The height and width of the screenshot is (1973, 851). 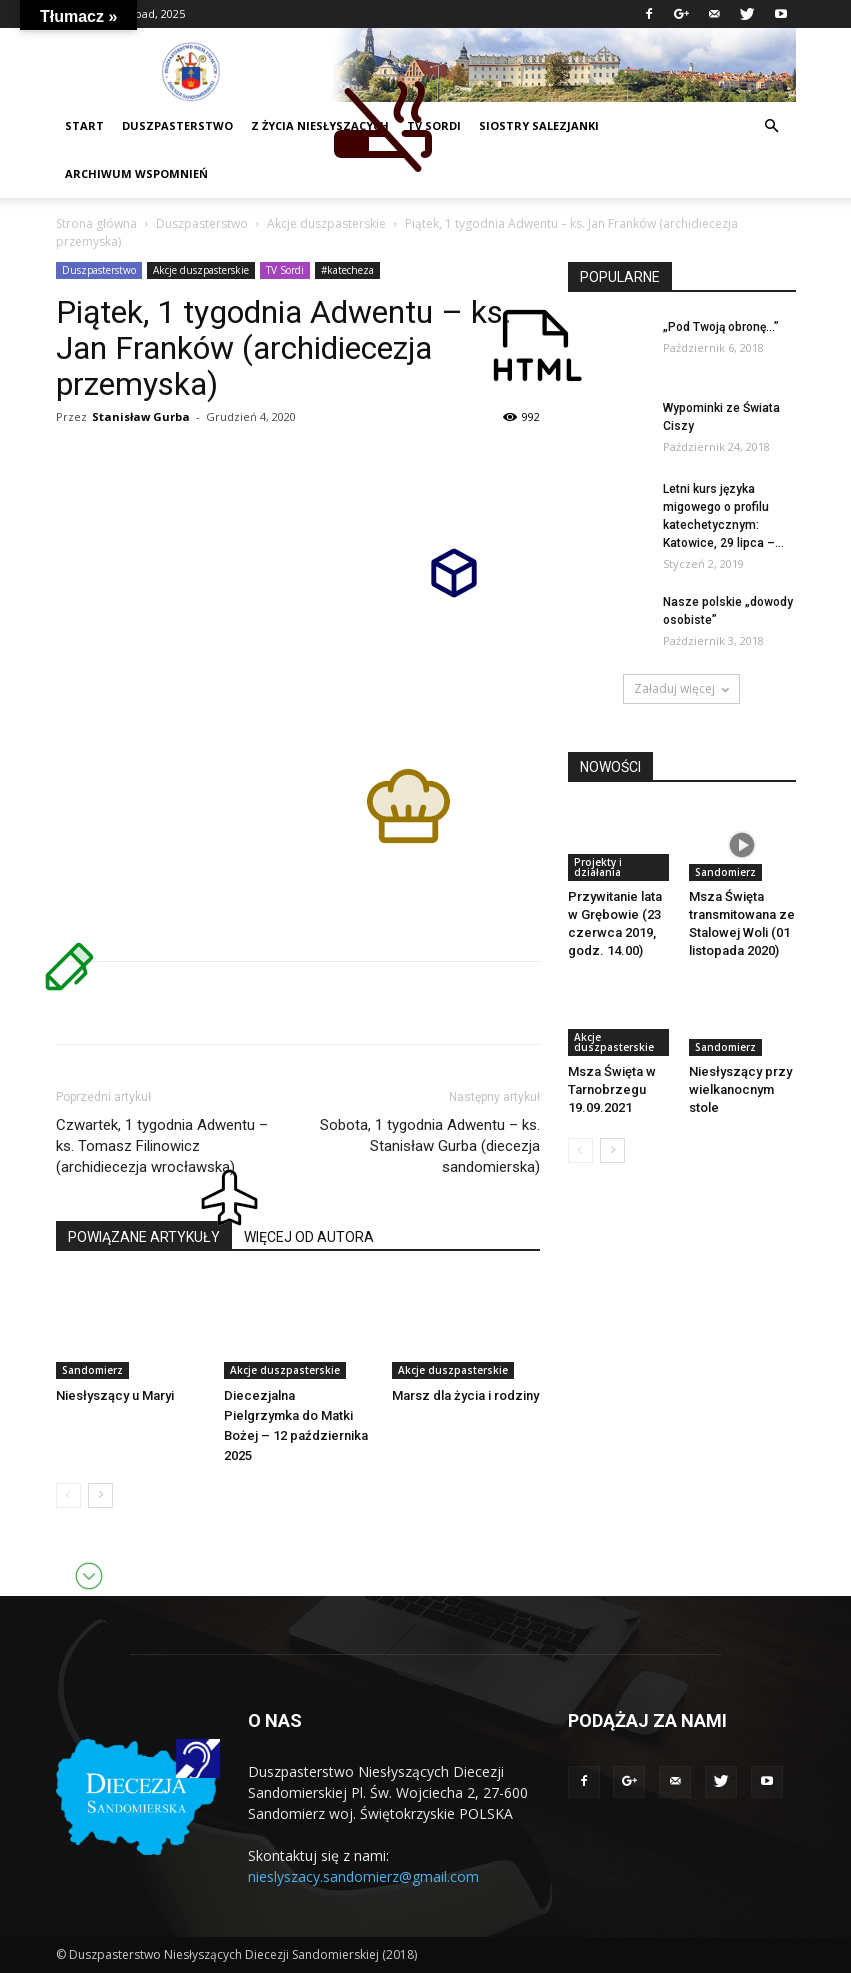 I want to click on enable airplane mode, so click(x=229, y=1197).